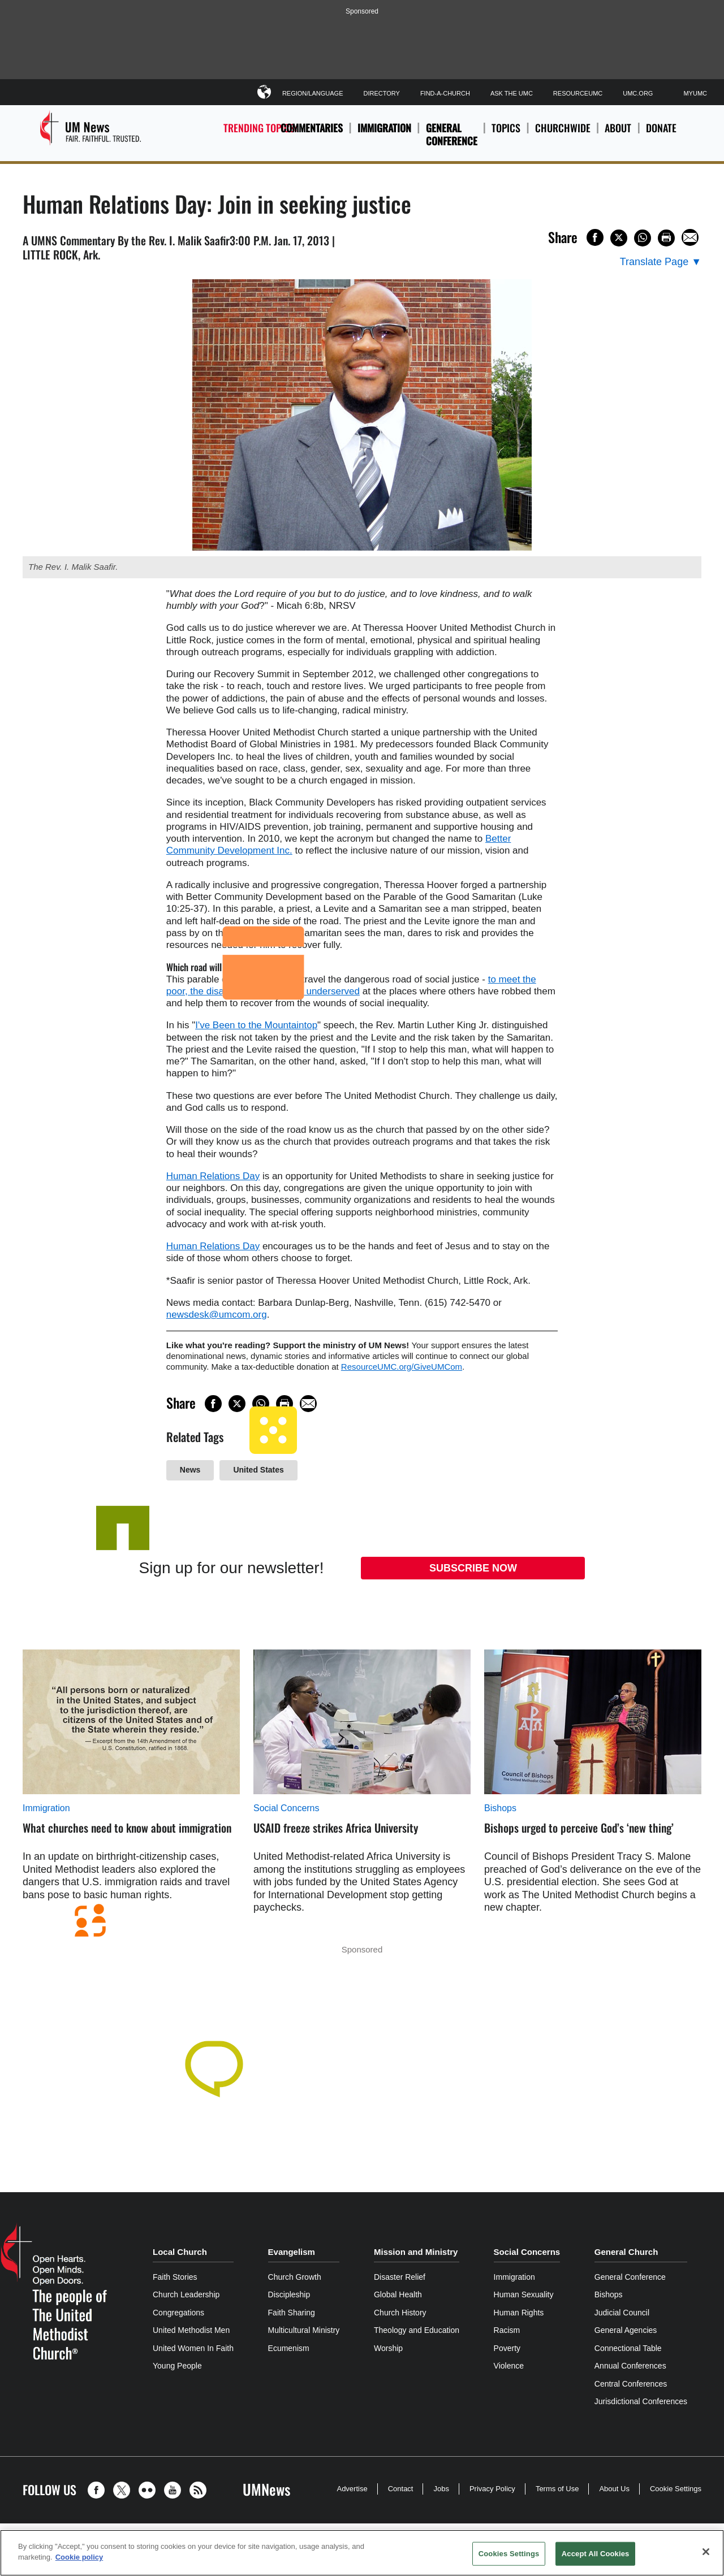  What do you see at coordinates (214, 2067) in the screenshot?
I see `open chat or messaging` at bounding box center [214, 2067].